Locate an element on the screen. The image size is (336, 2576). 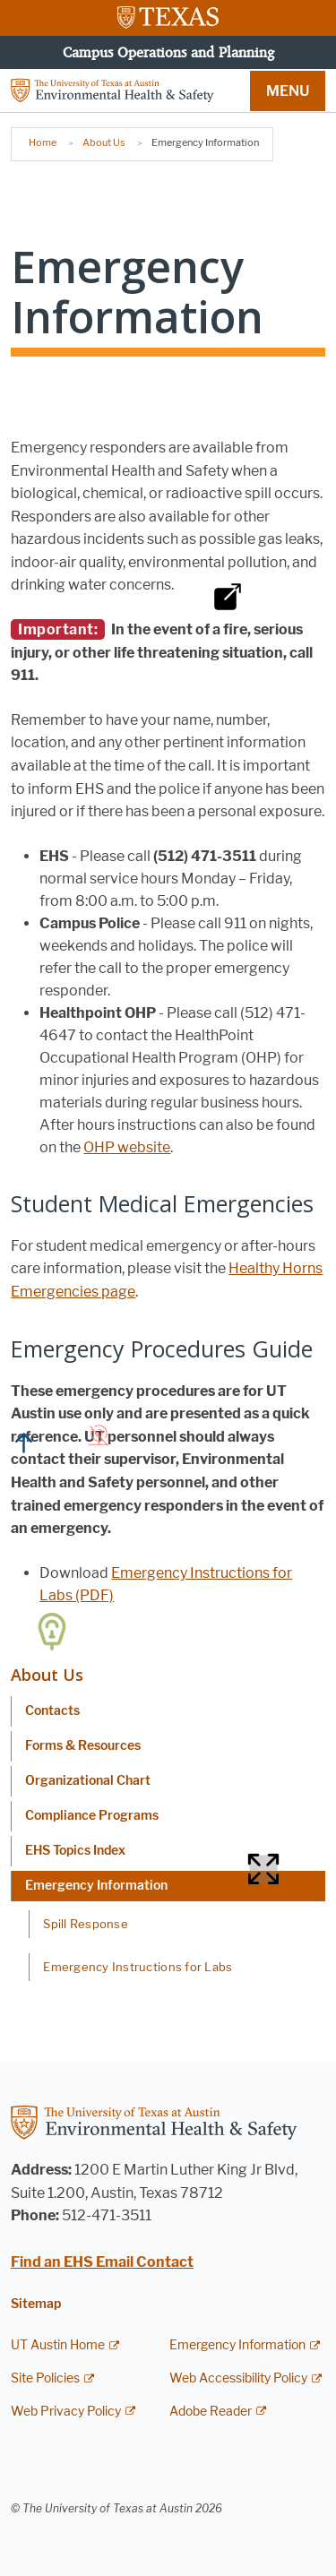
scroll to top of page is located at coordinates (23, 1443).